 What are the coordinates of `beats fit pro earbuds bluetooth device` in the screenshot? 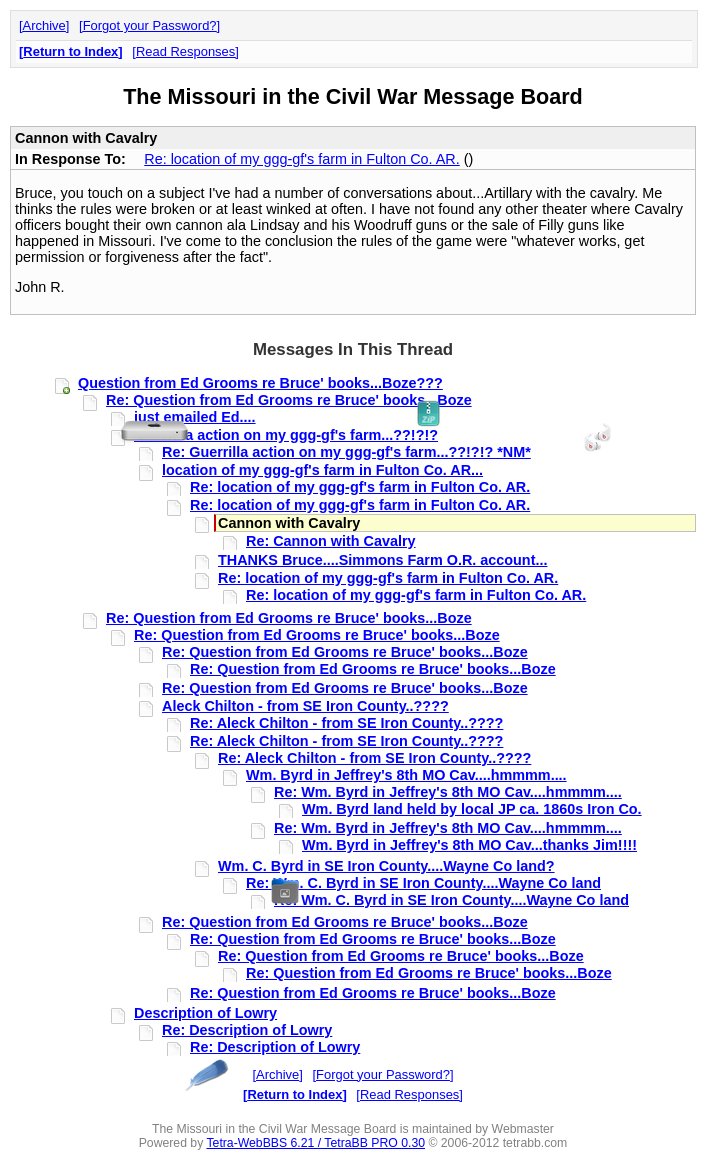 It's located at (597, 437).